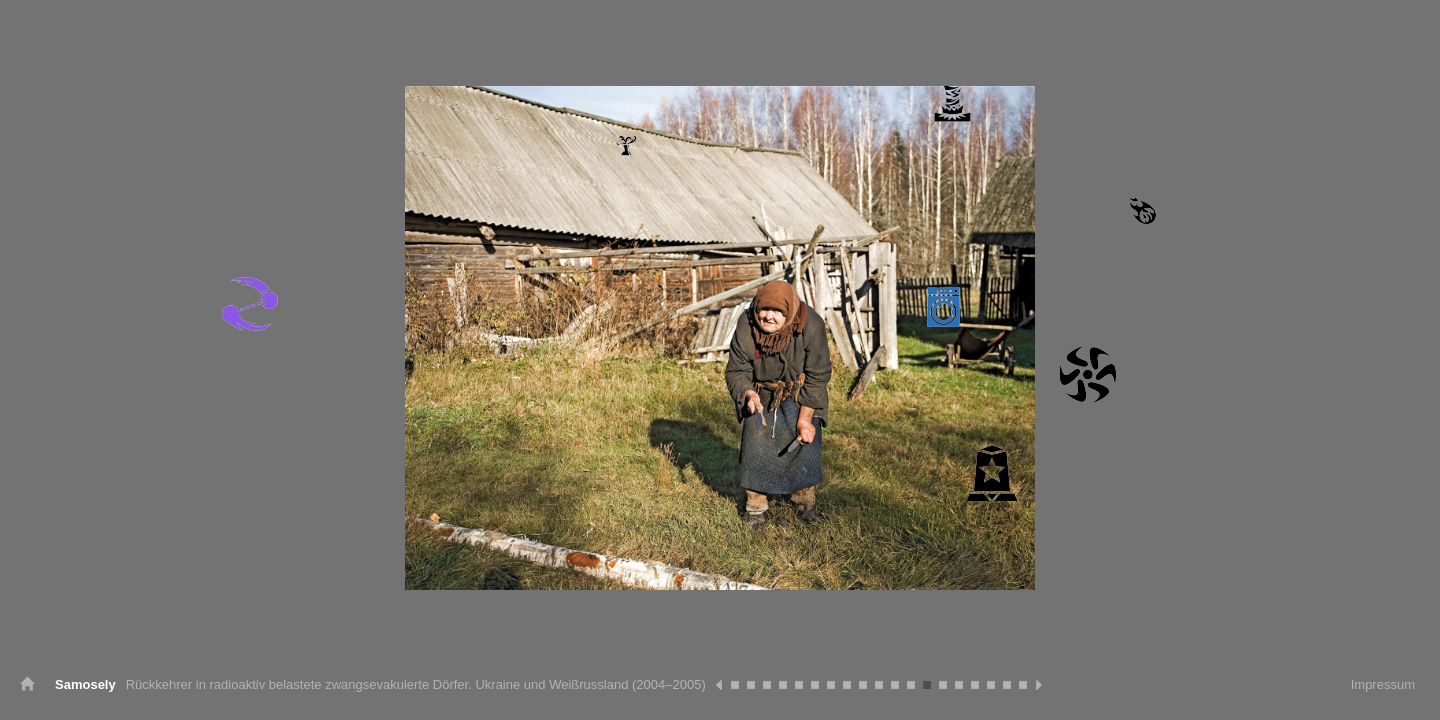  I want to click on indicates a spinning or rotating action, so click(1088, 374).